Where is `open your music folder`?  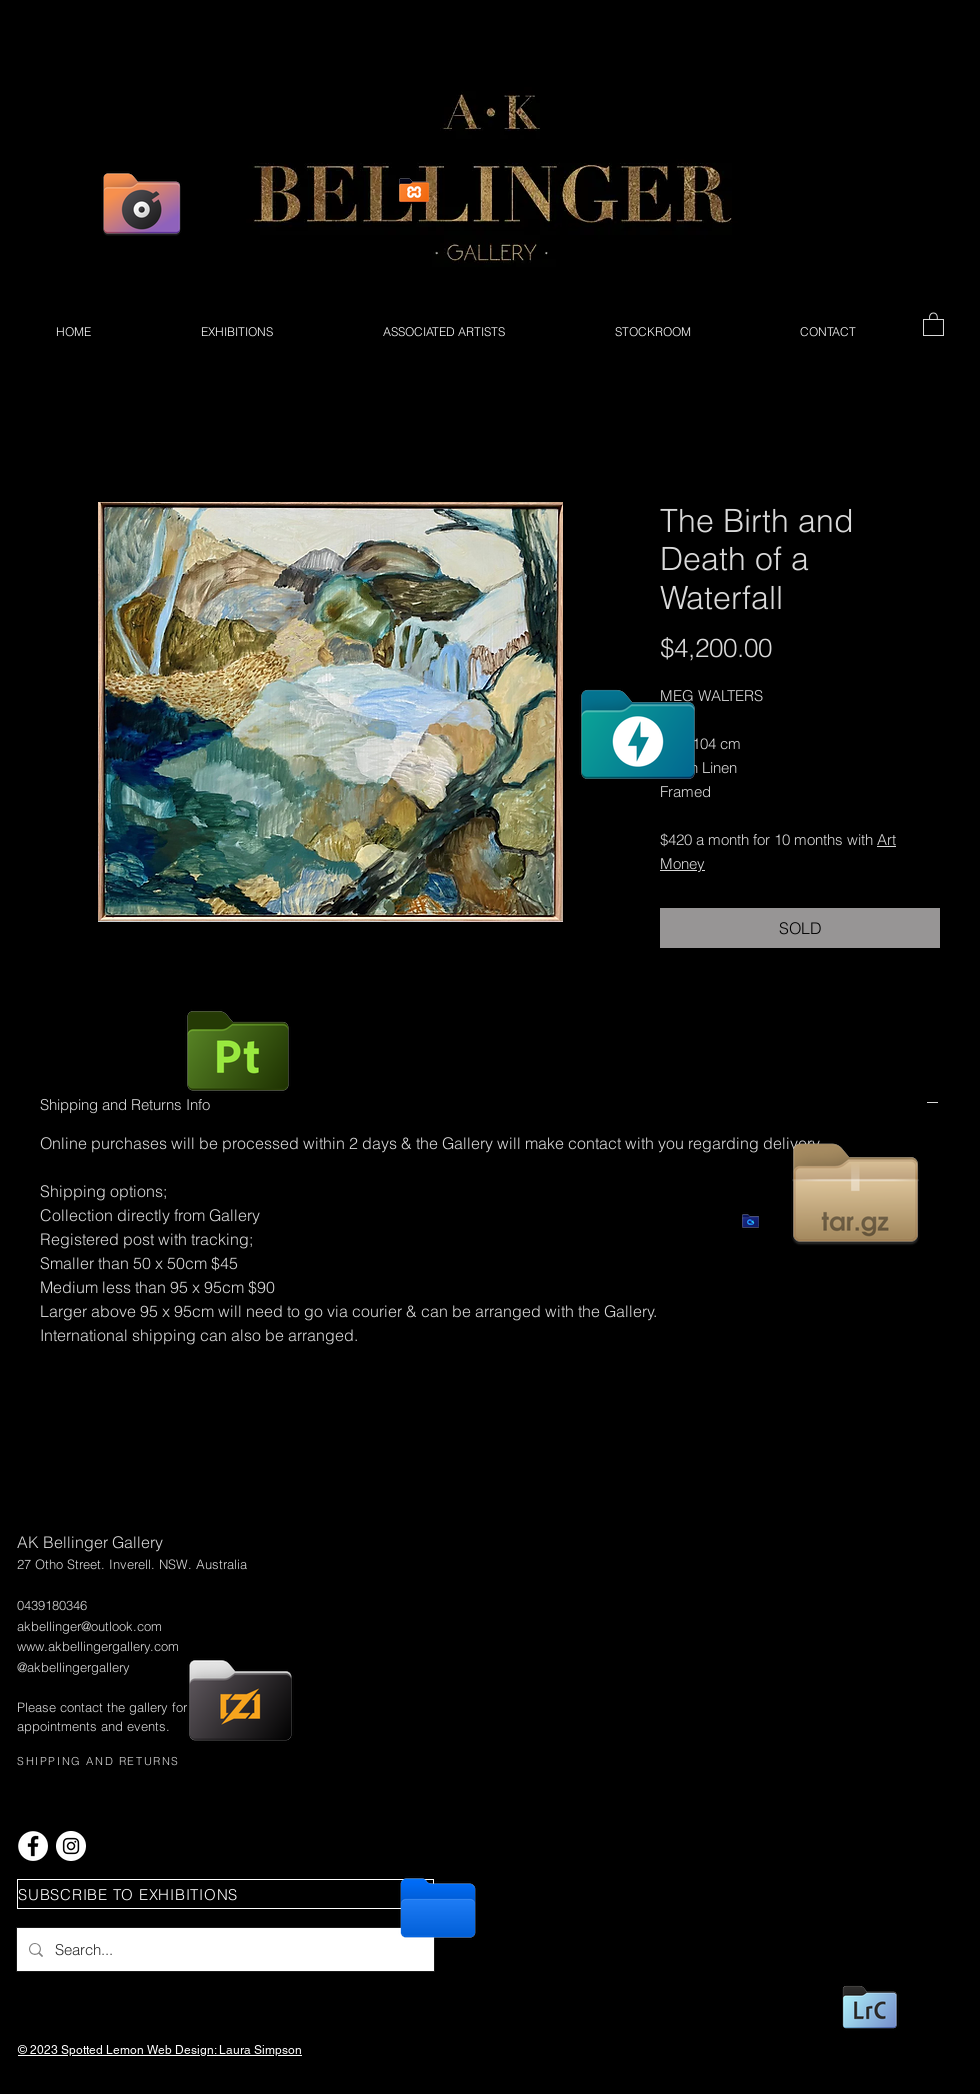 open your music folder is located at coordinates (141, 205).